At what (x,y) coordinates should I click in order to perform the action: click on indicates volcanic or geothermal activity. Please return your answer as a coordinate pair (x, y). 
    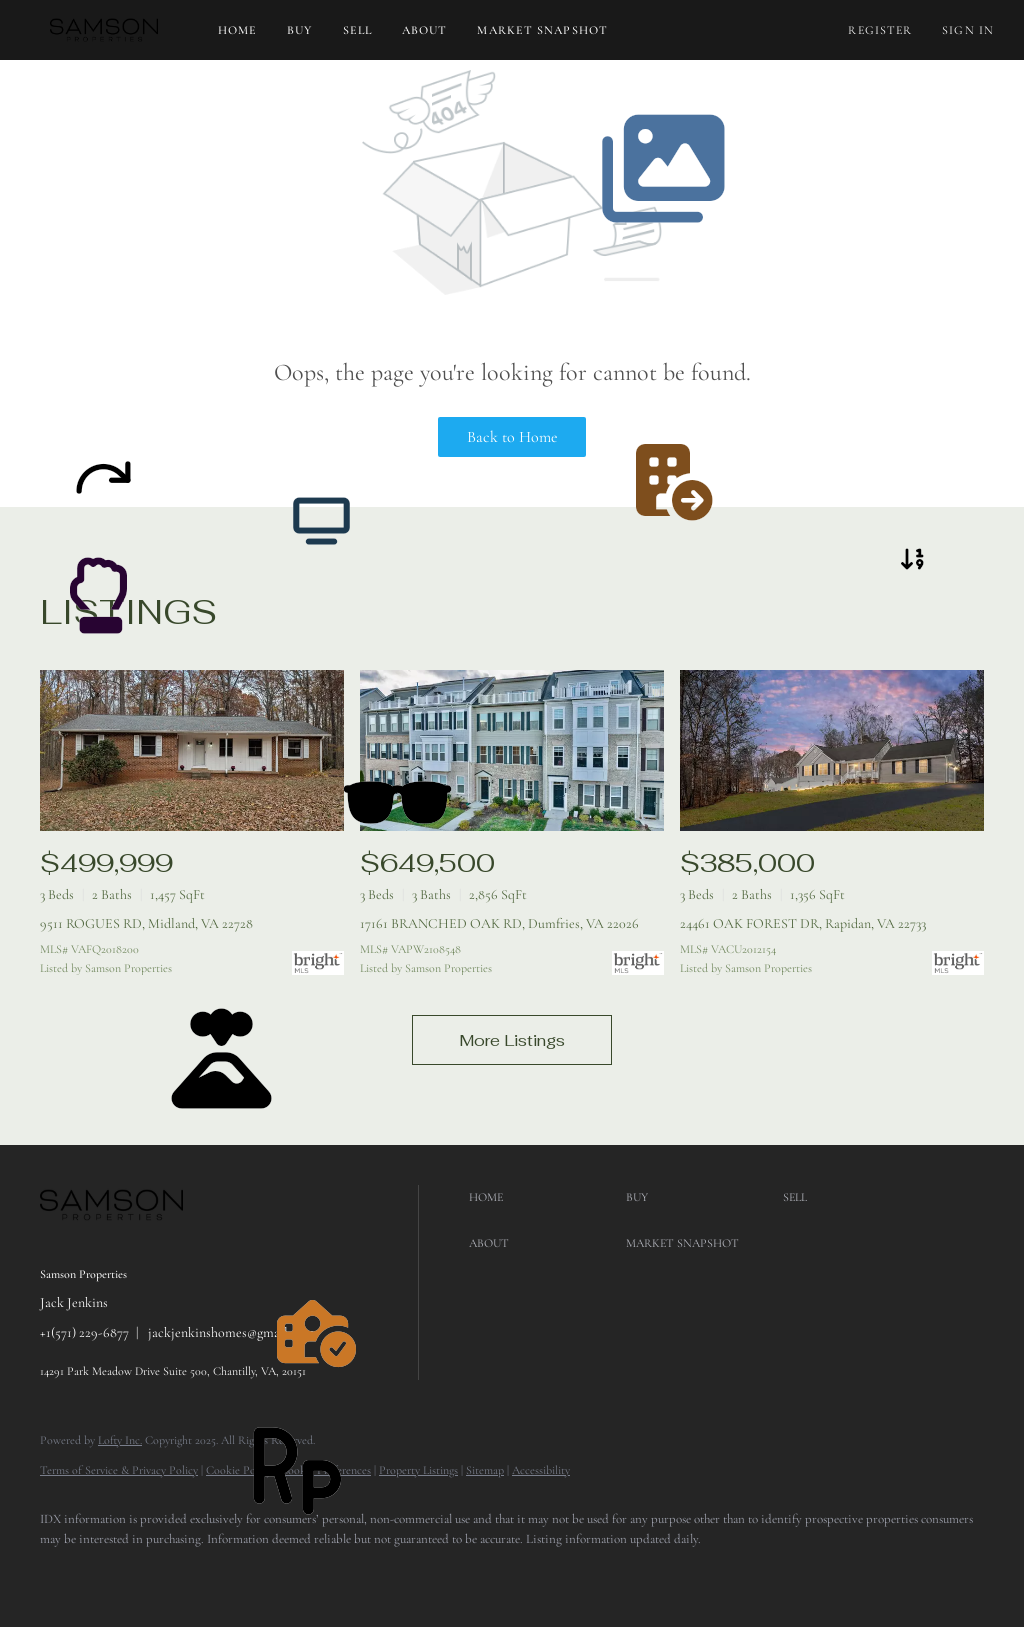
    Looking at the image, I should click on (221, 1058).